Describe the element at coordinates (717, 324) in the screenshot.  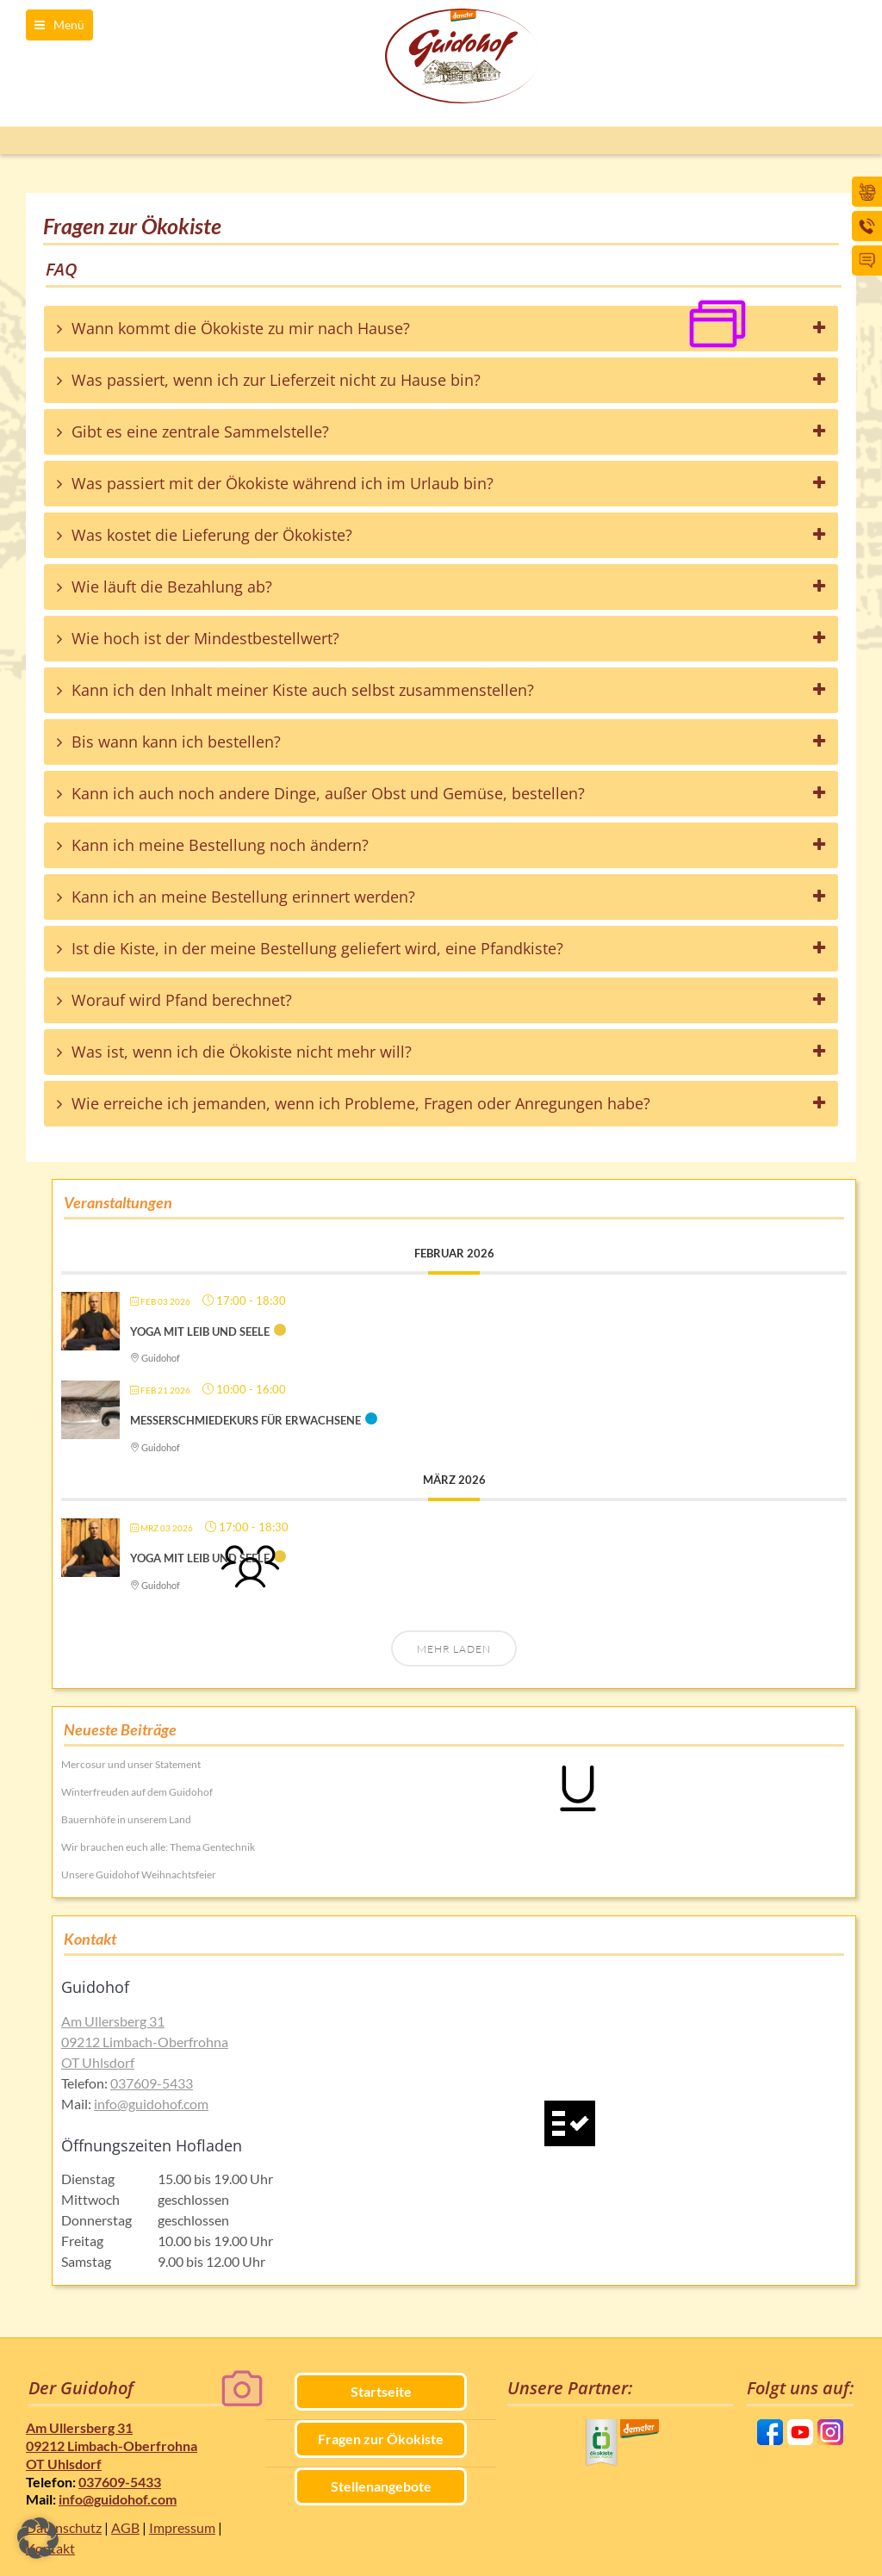
I see `open multiple browser windows` at that location.